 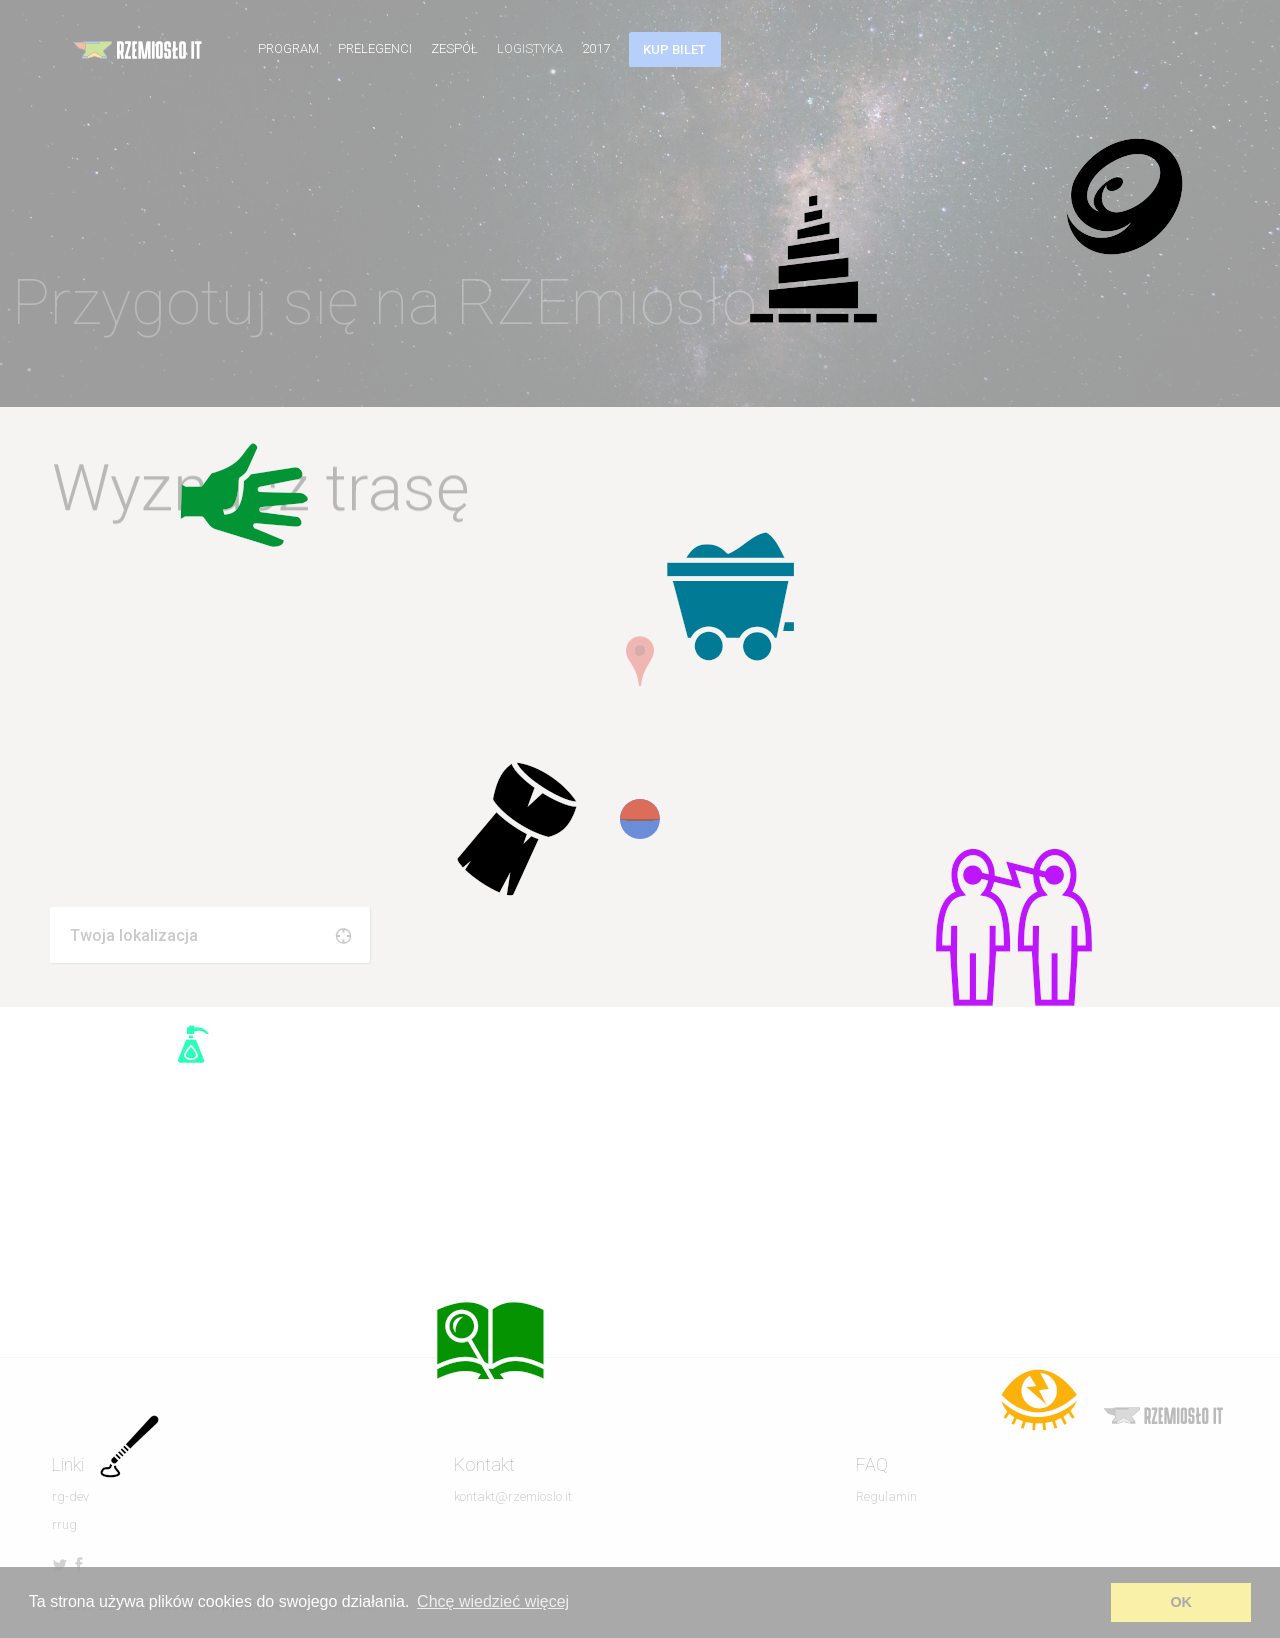 I want to click on play hand gesture in a game (paper in rock-paper-scissors), so click(x=245, y=490).